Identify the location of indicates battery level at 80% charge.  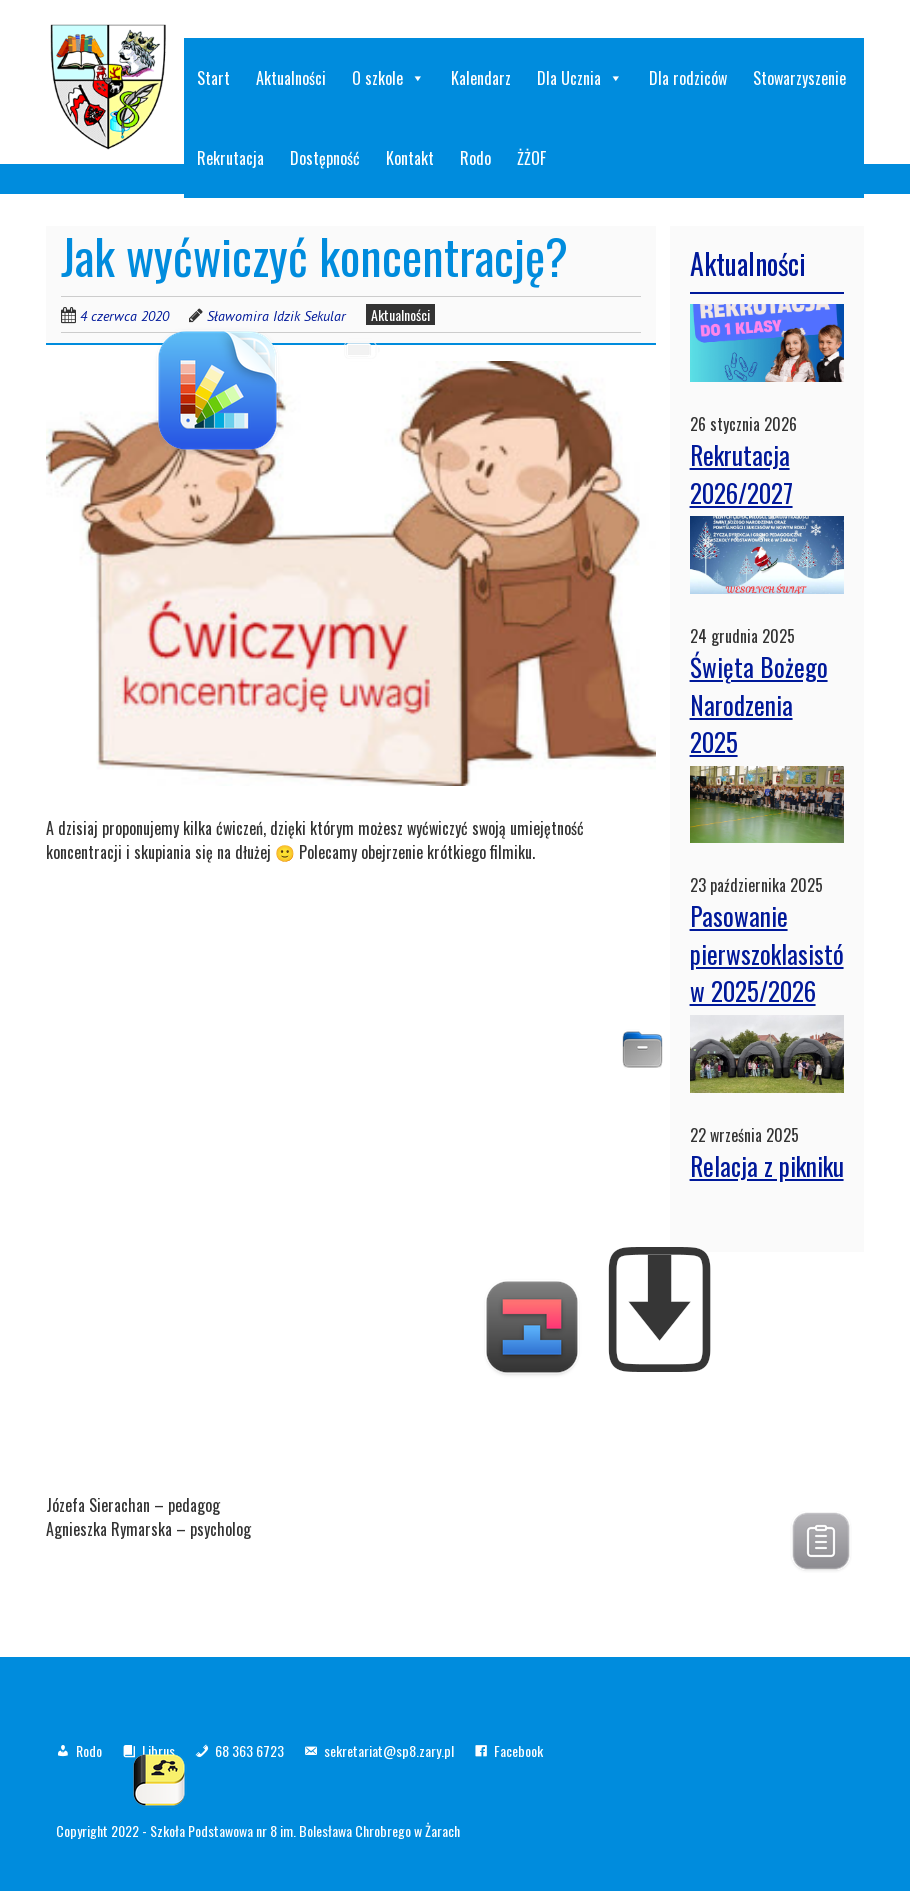
(362, 350).